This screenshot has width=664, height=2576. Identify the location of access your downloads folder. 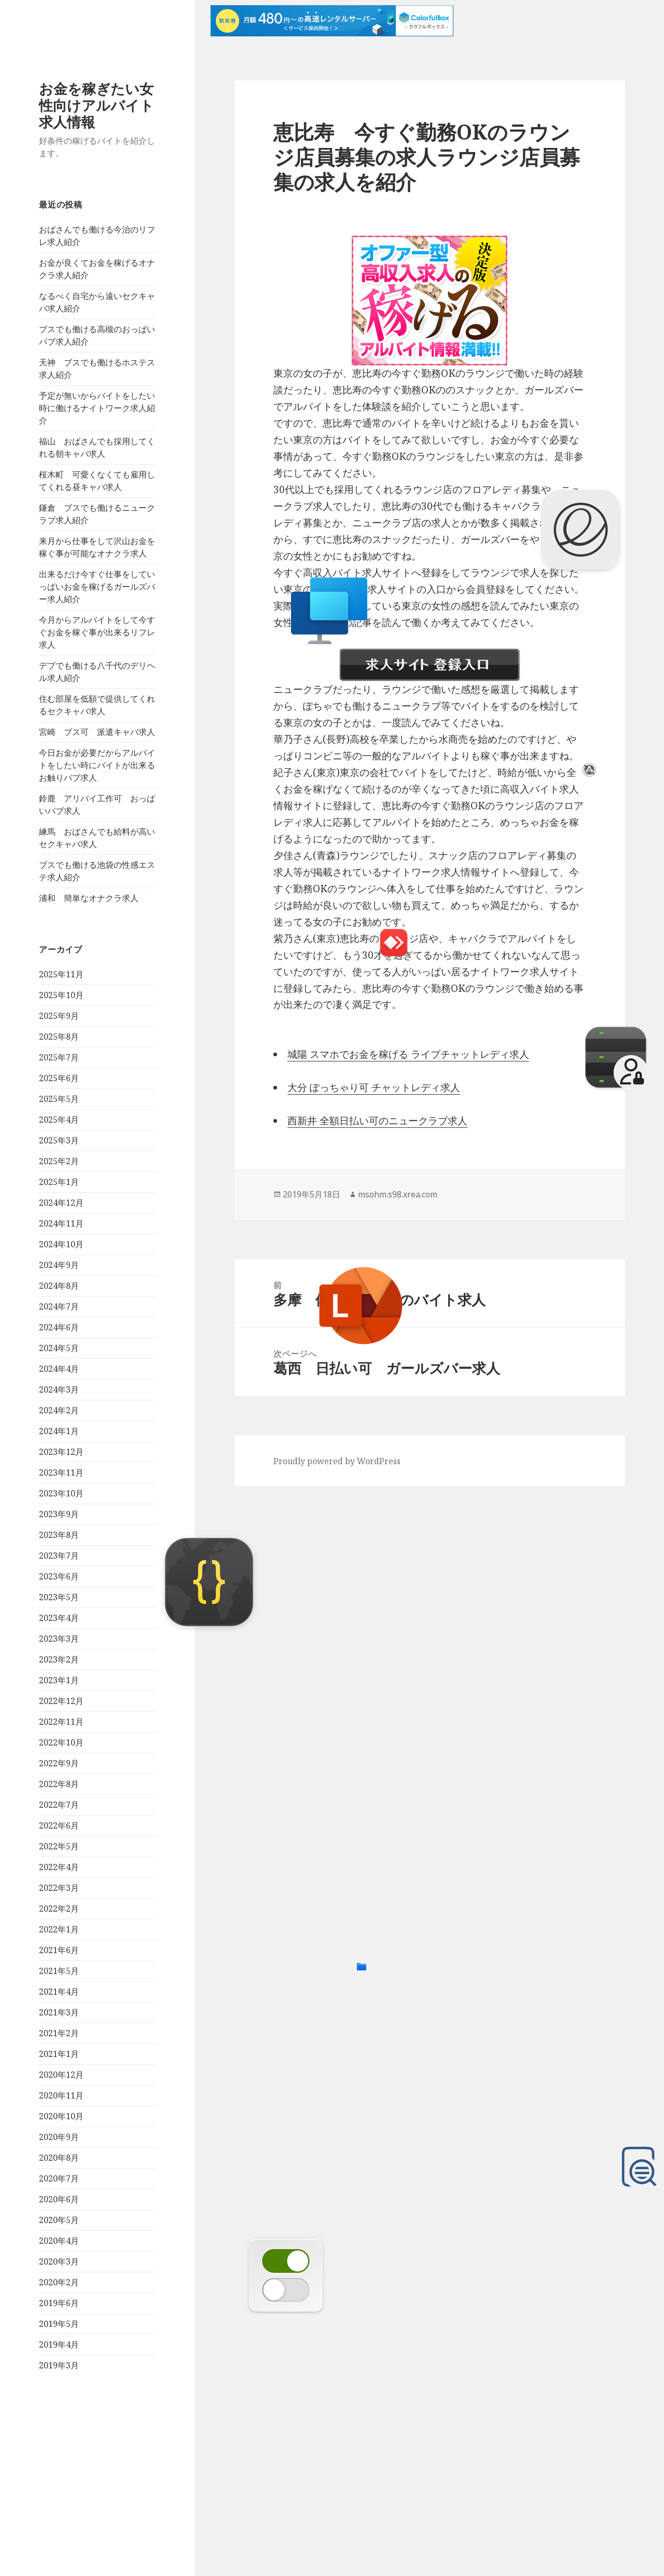
(362, 1967).